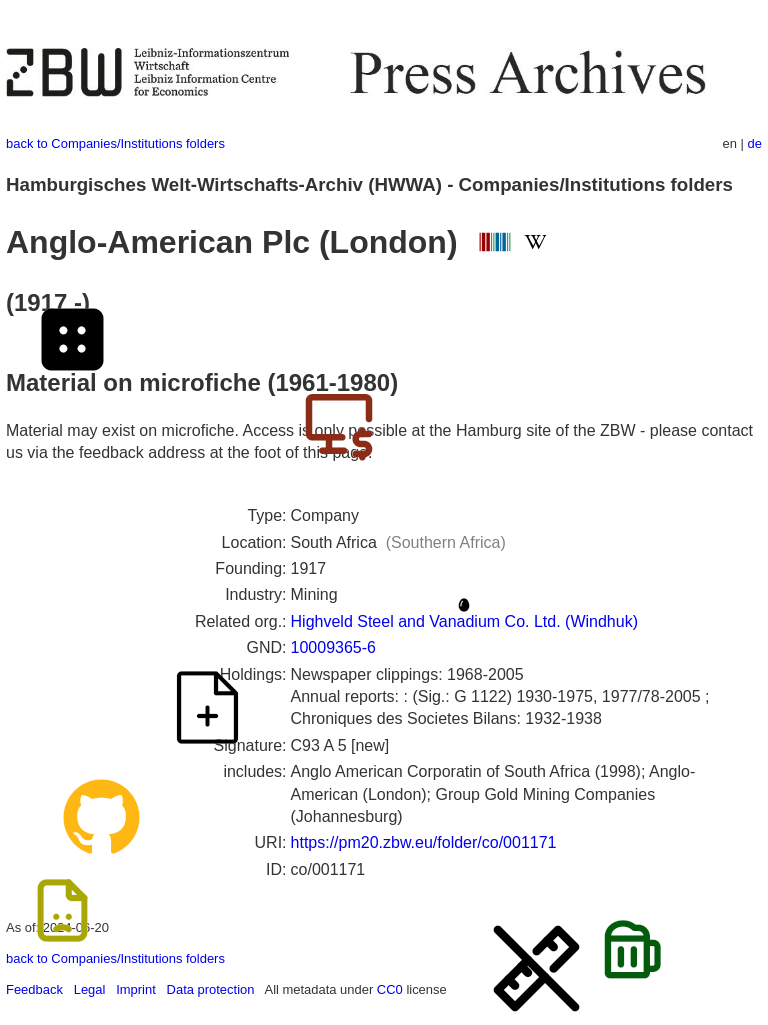  Describe the element at coordinates (72, 339) in the screenshot. I see `roll a random number or generate a random result` at that location.